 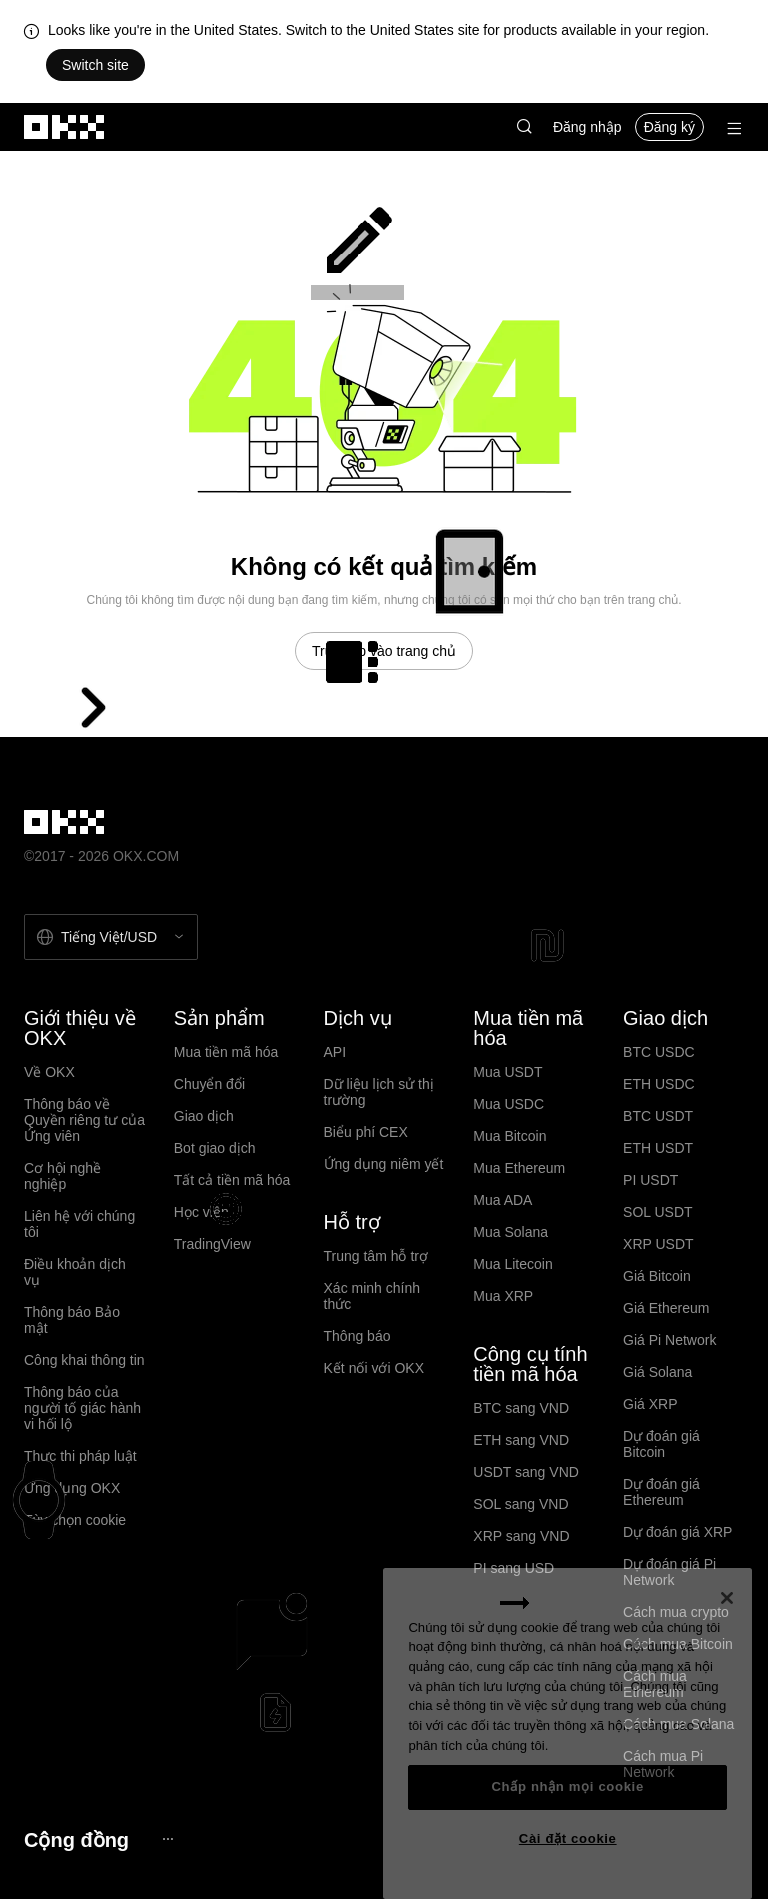 I want to click on toggle sidebar panel visibility, so click(x=352, y=662).